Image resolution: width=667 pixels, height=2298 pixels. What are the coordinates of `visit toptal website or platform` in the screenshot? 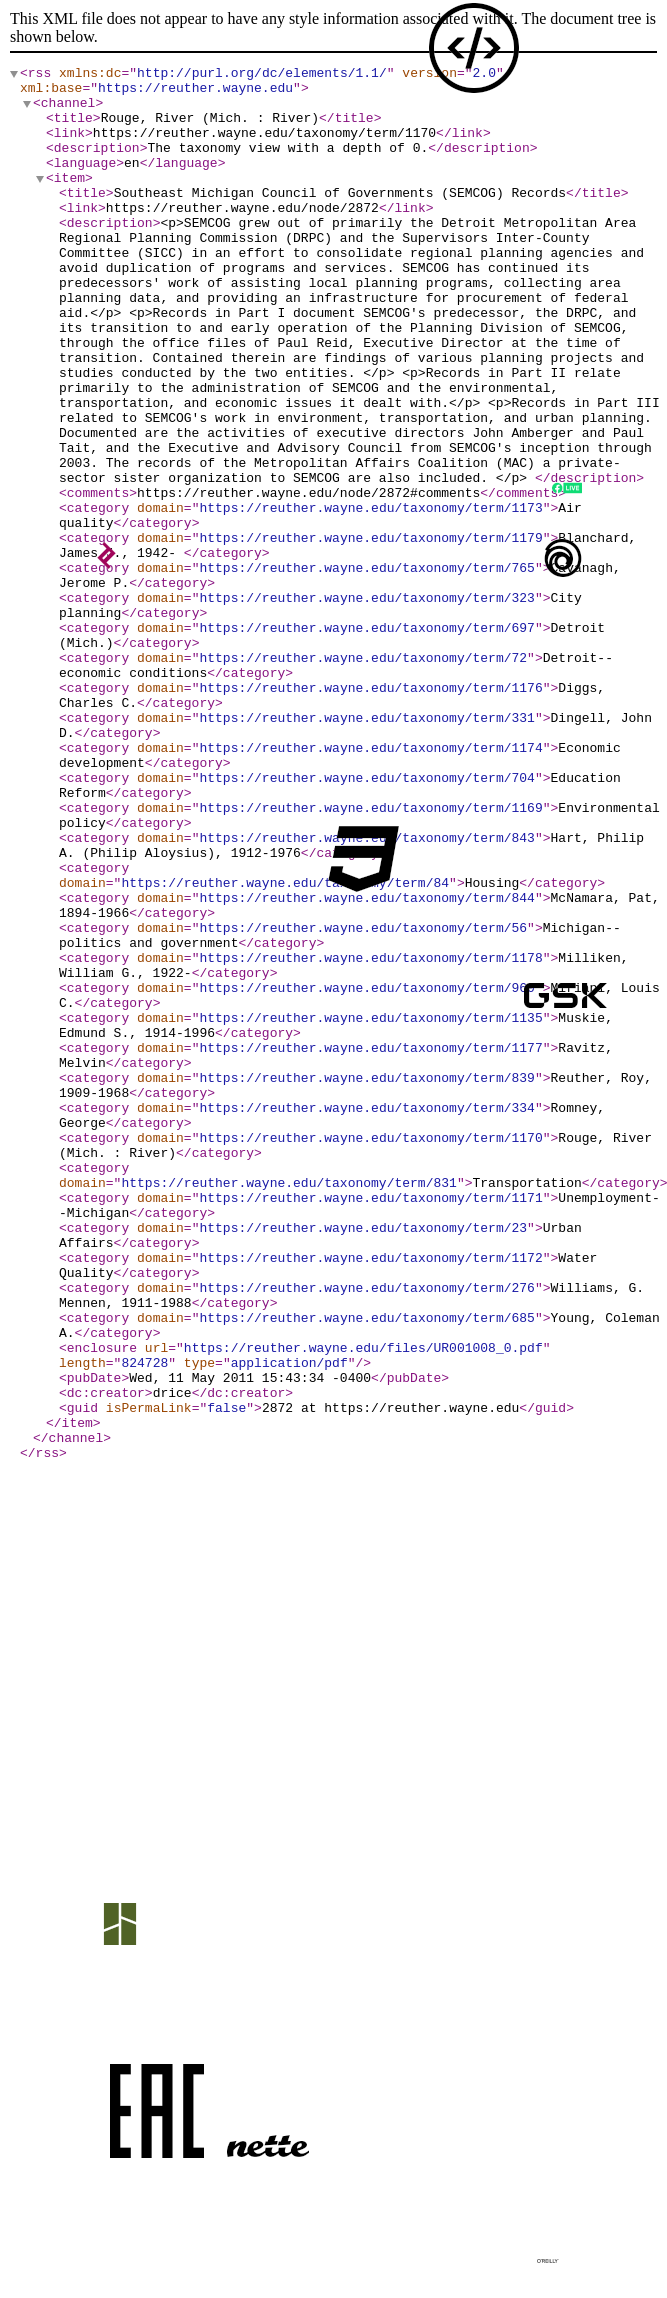 It's located at (106, 555).